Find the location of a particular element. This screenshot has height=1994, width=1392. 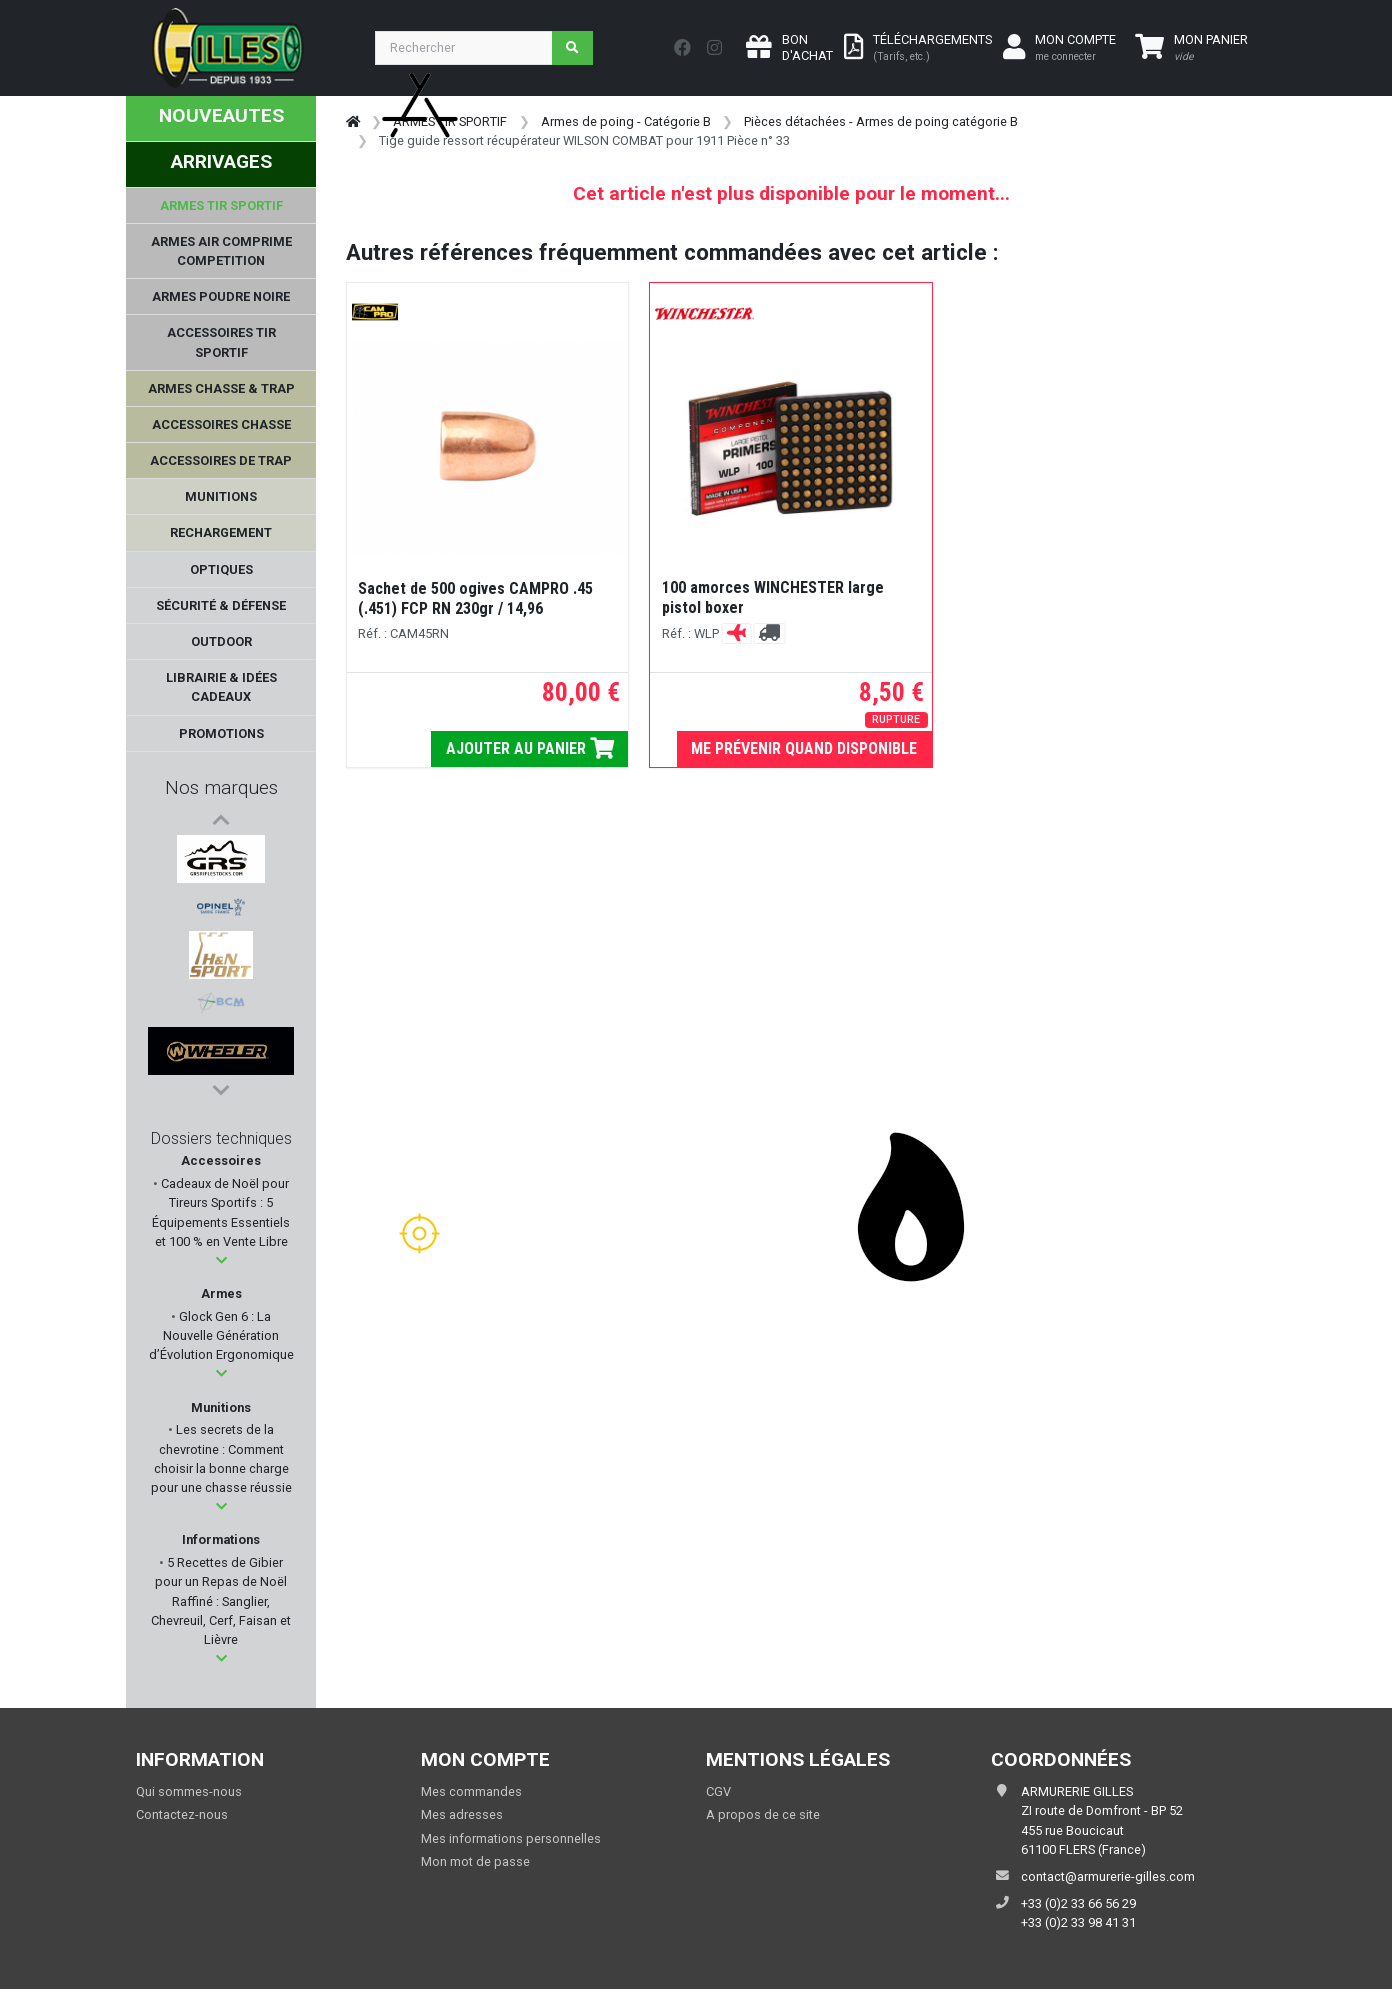

open the app store is located at coordinates (420, 108).